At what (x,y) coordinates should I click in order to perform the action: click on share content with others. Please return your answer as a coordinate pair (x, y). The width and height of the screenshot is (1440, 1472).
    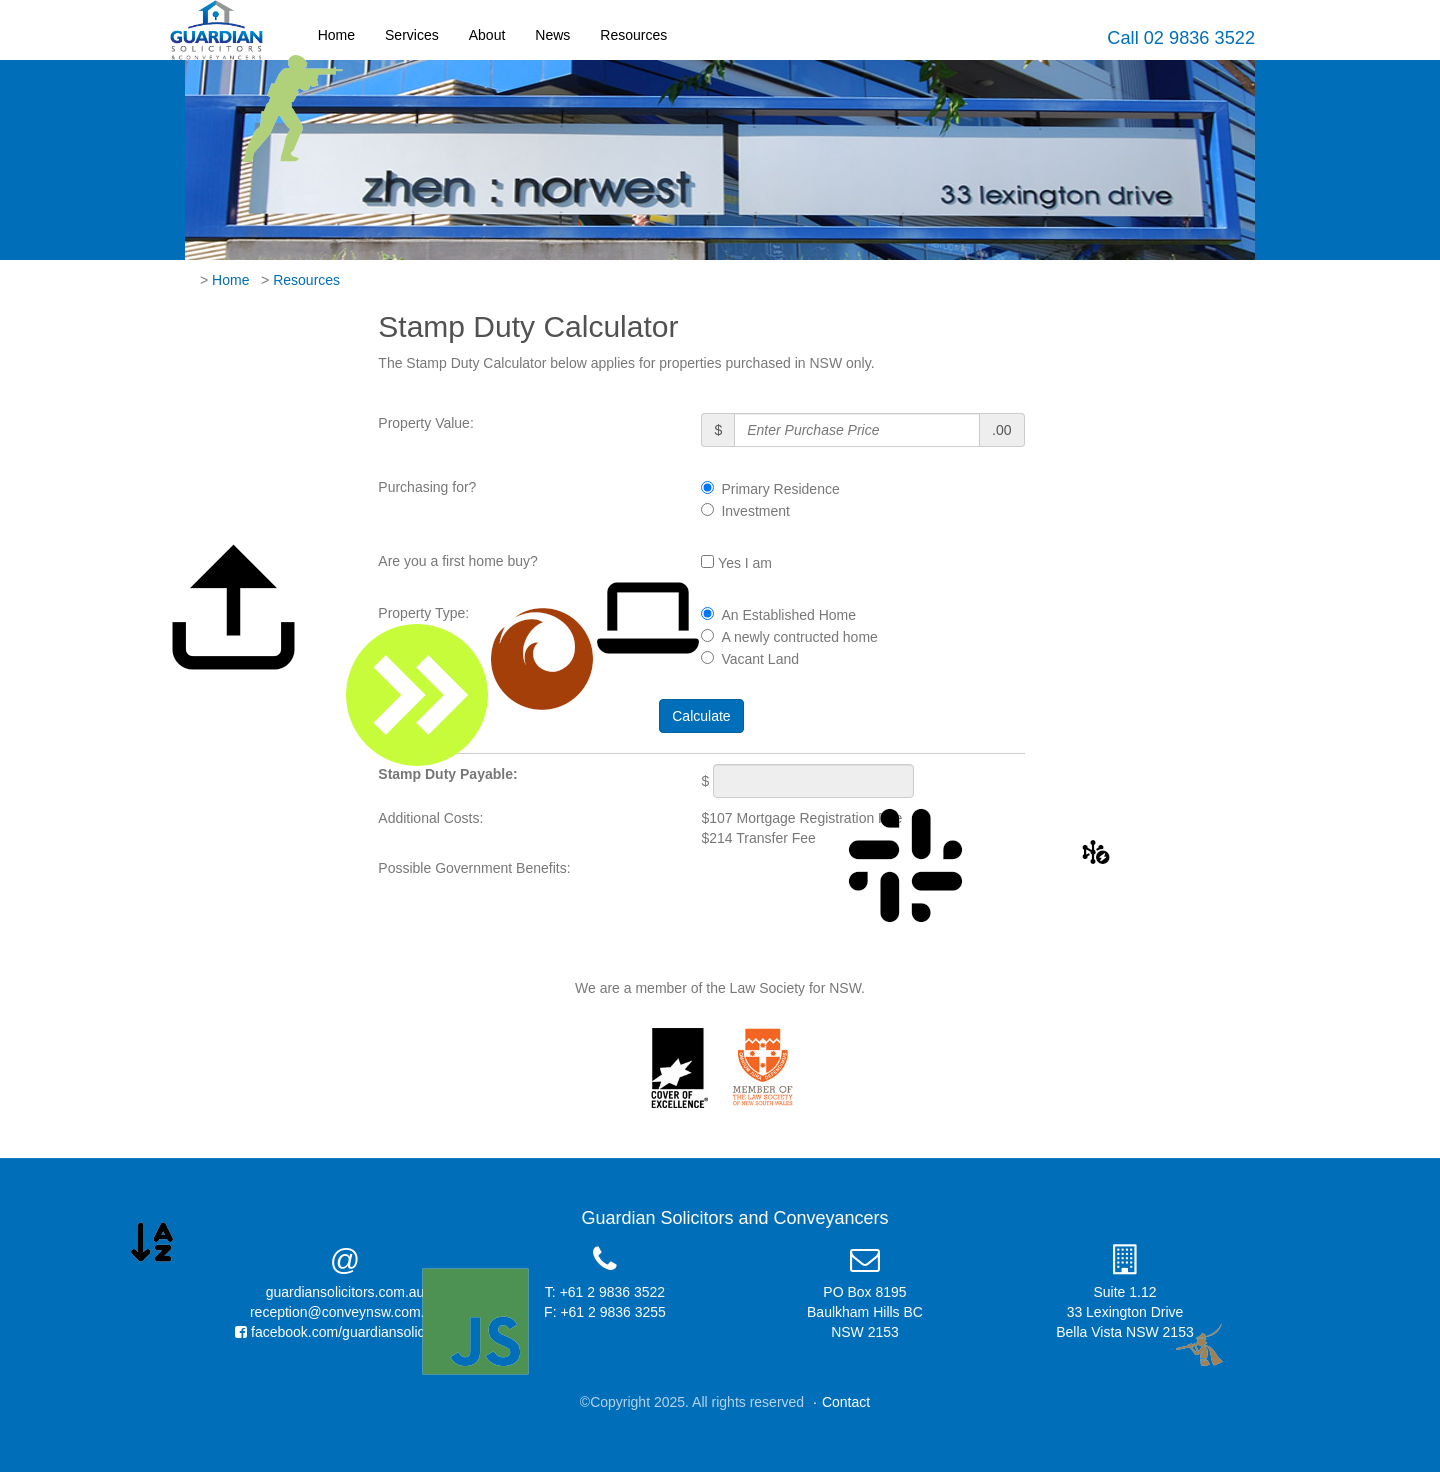
    Looking at the image, I should click on (233, 608).